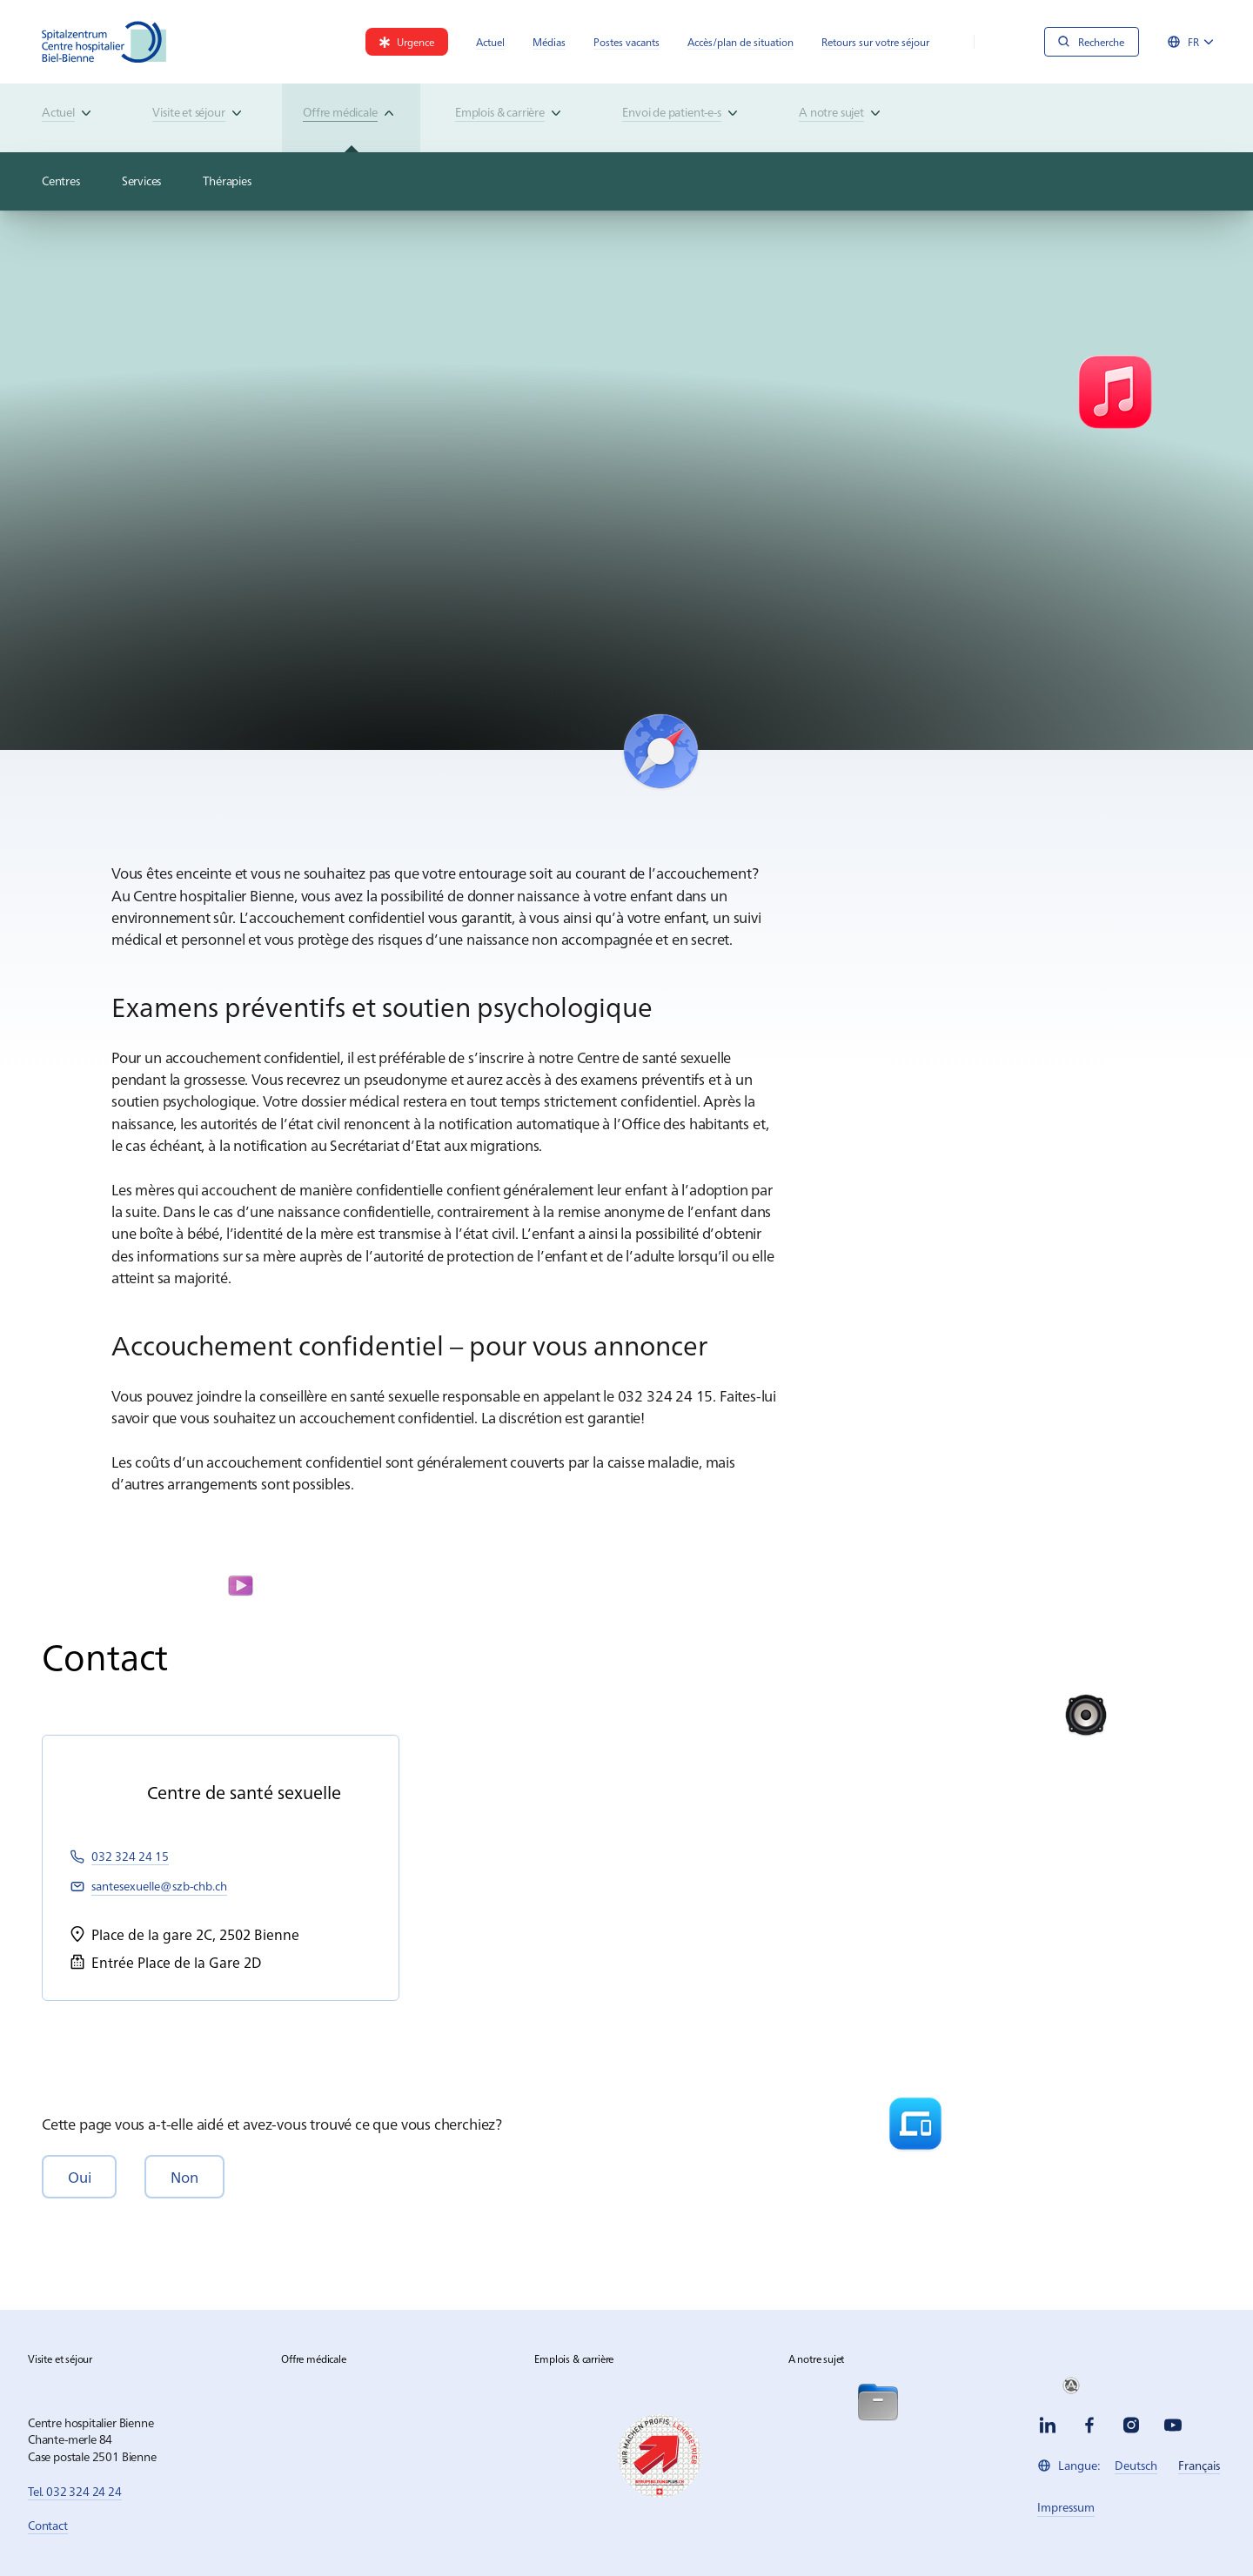 This screenshot has height=2576, width=1253. I want to click on connect and sync devices with zorin connect, so click(915, 2124).